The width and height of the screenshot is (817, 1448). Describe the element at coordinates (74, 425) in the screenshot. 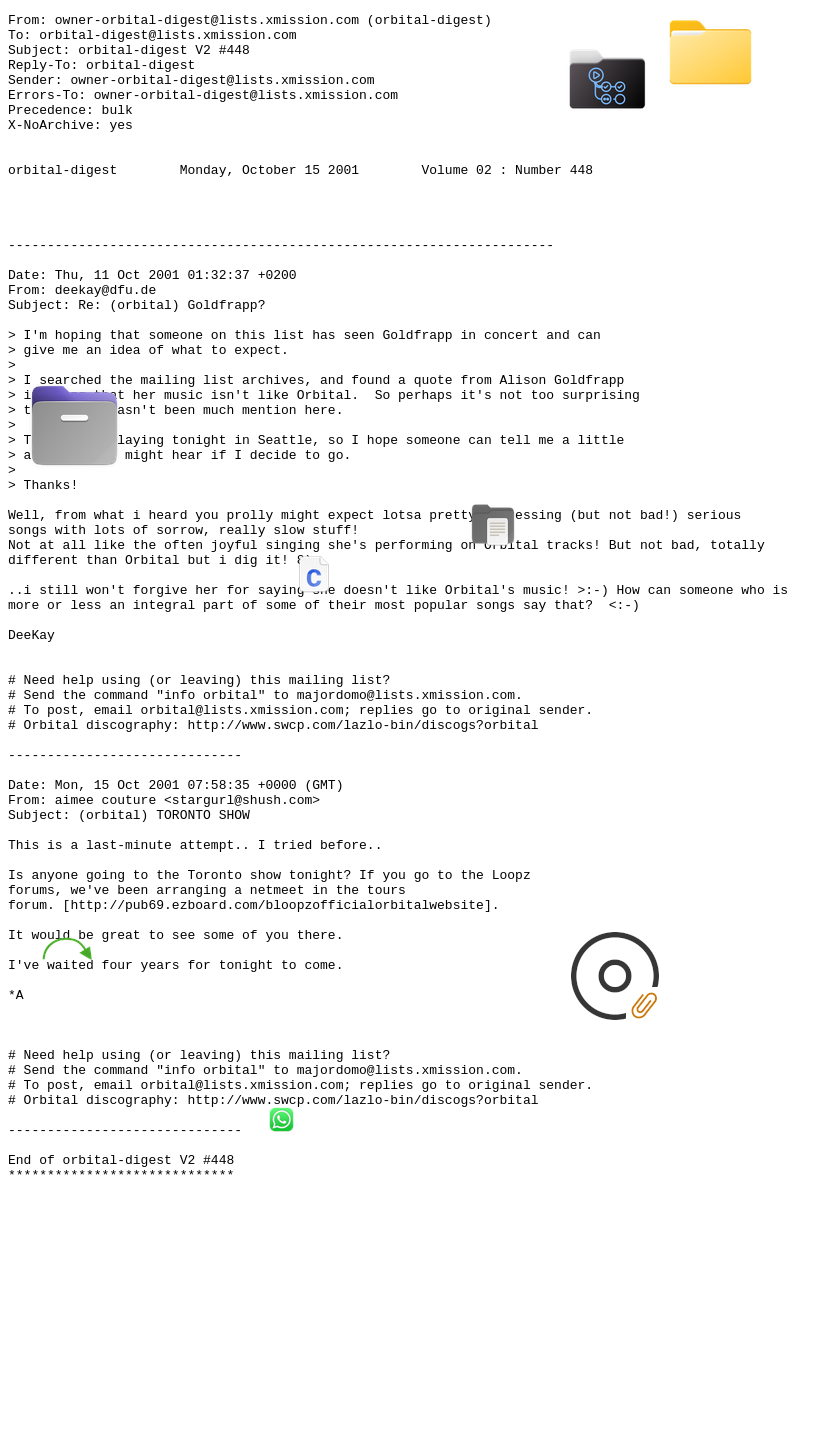

I see `open the files application` at that location.